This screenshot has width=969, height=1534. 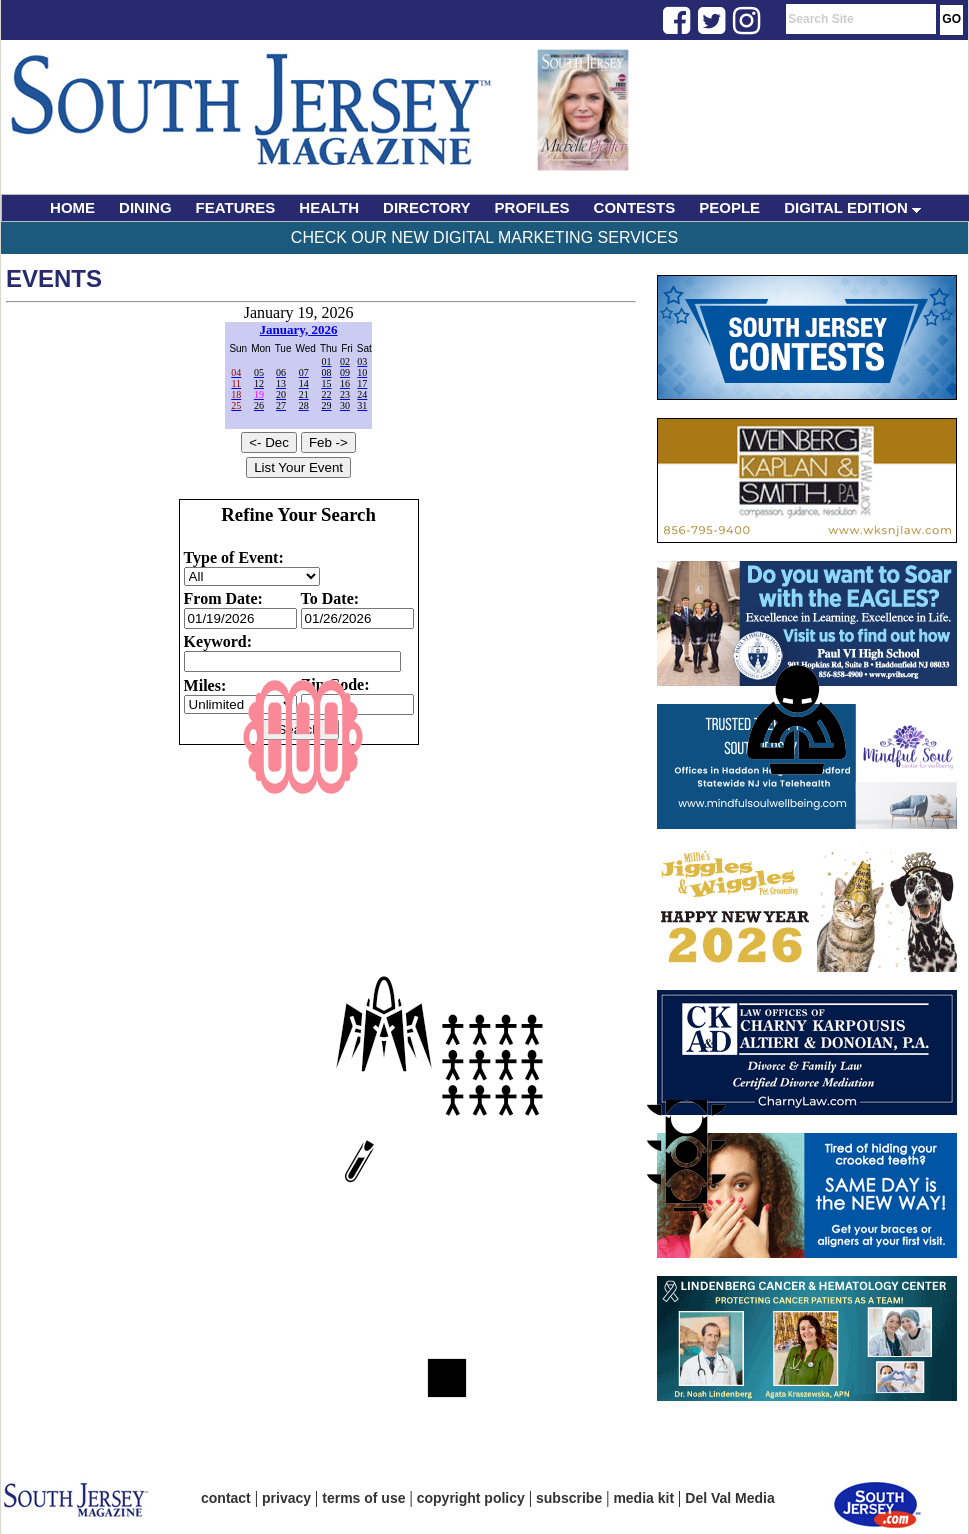 I want to click on deploy spider bot unit, so click(x=384, y=1023).